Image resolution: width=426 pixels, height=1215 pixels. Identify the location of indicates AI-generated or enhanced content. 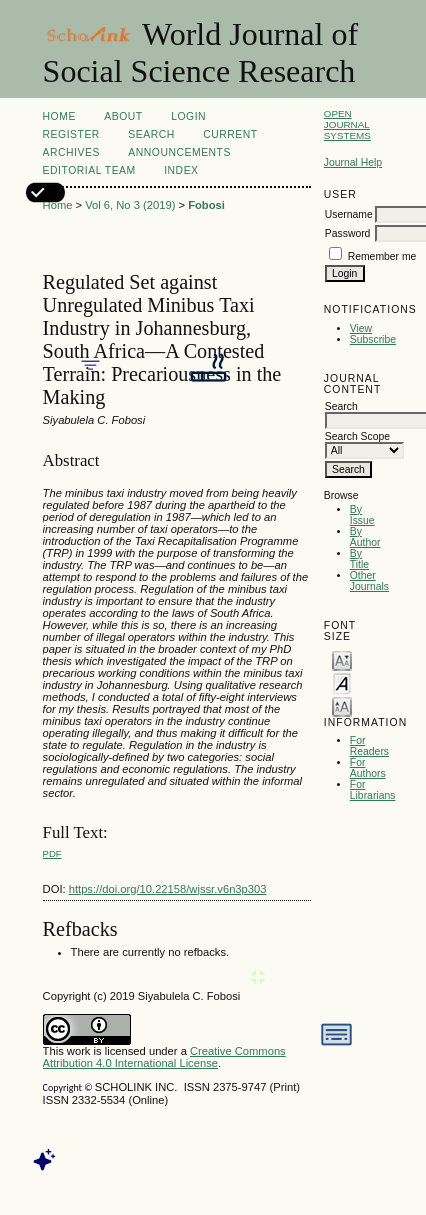
(44, 1160).